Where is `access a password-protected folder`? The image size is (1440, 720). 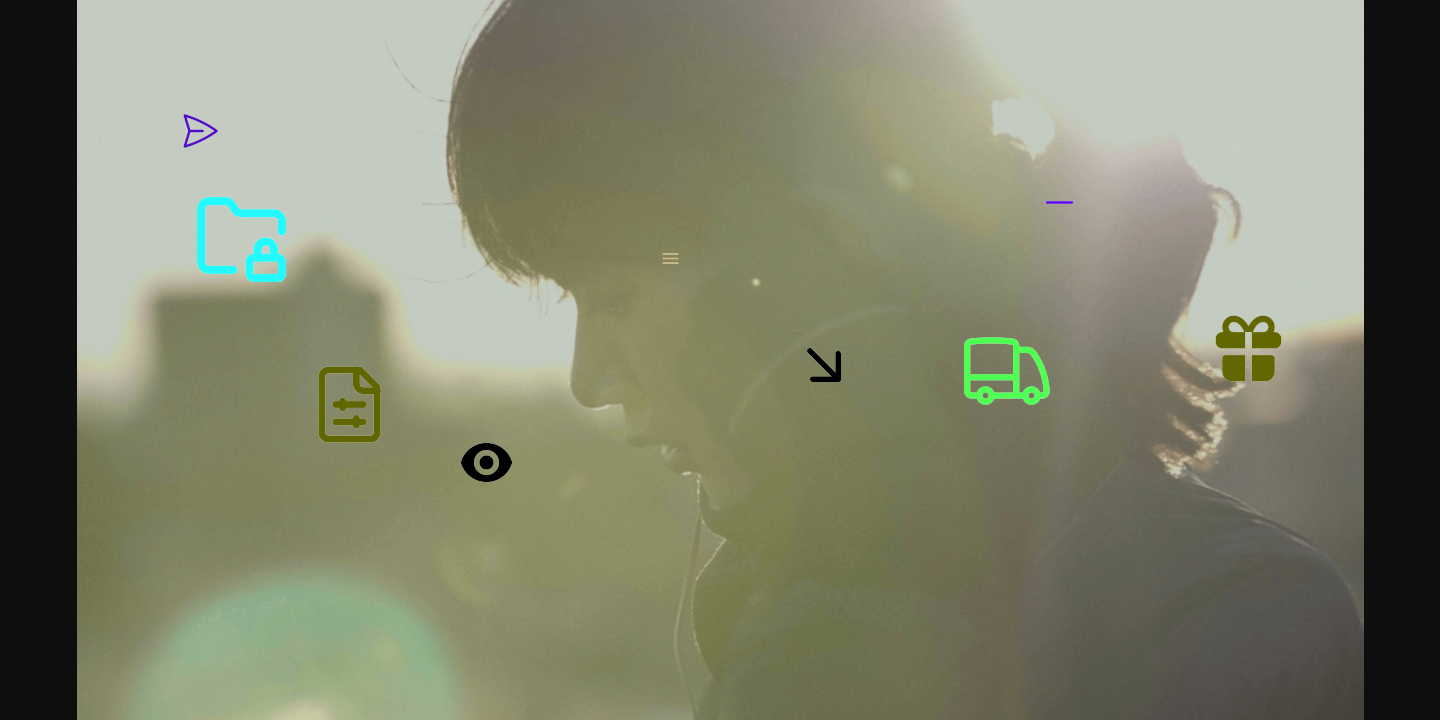
access a password-protected folder is located at coordinates (241, 237).